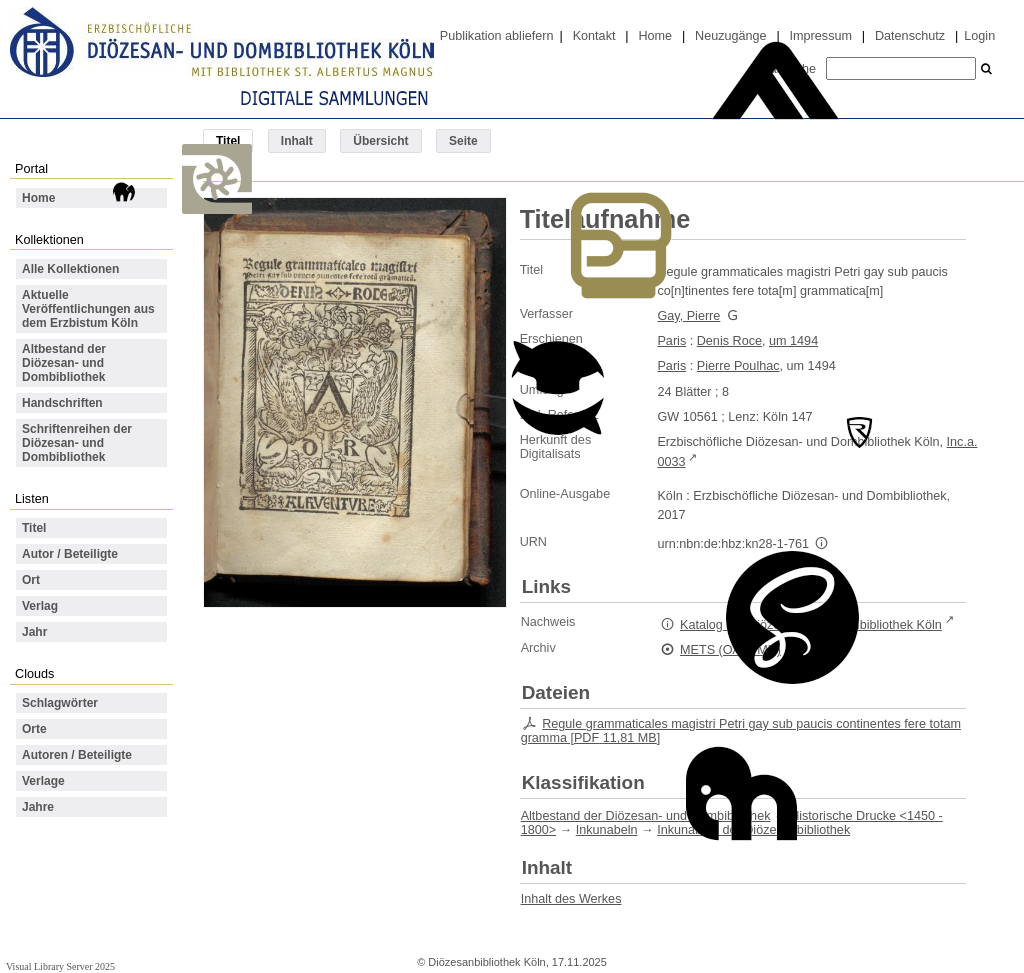  Describe the element at coordinates (618, 245) in the screenshot. I see `boxing or combat sports category` at that location.